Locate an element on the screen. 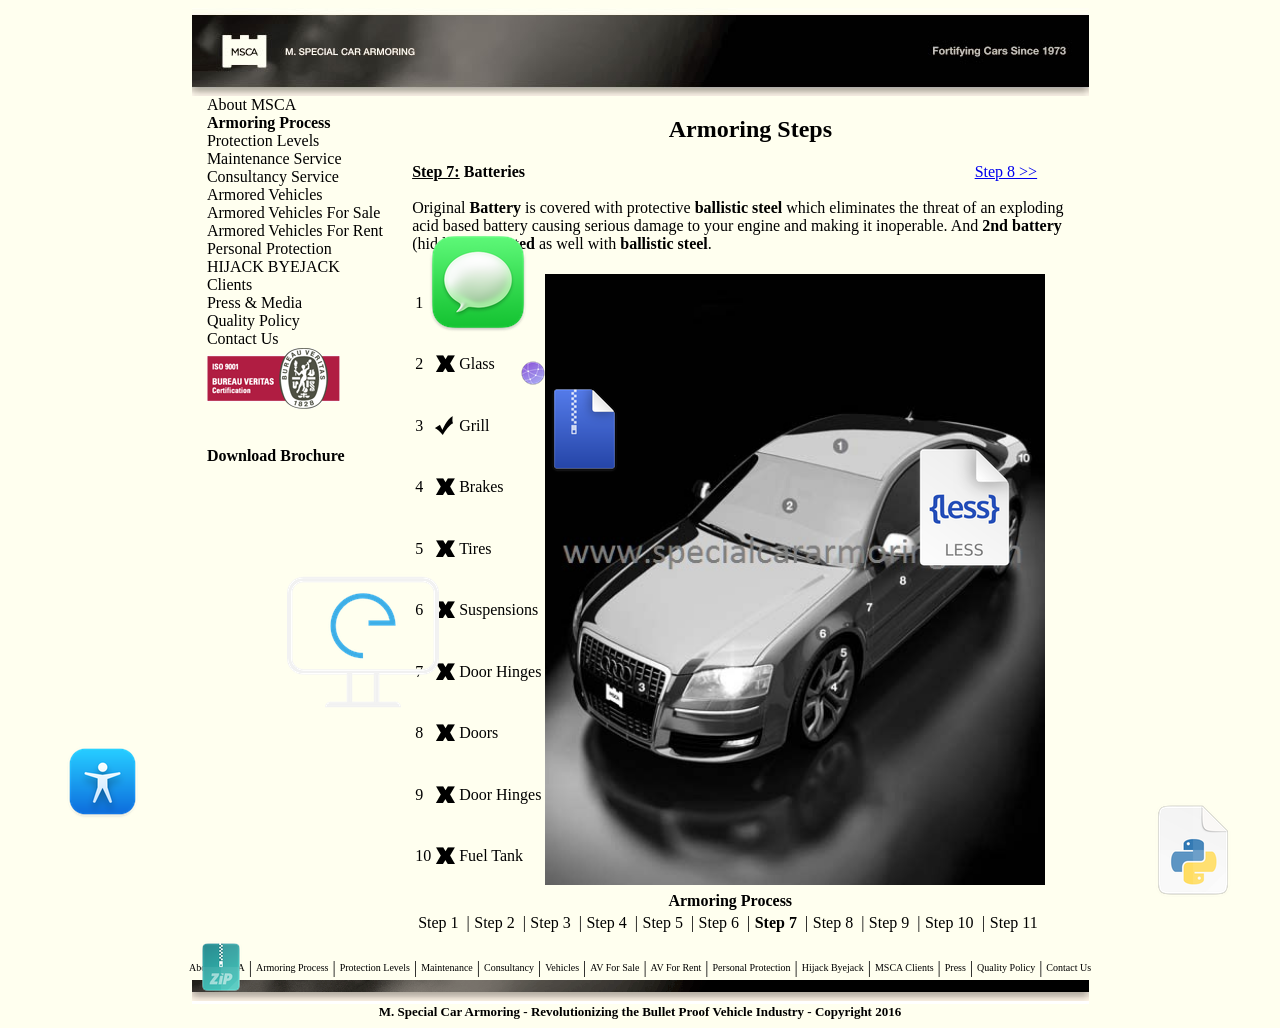  open accessibility settings is located at coordinates (102, 781).